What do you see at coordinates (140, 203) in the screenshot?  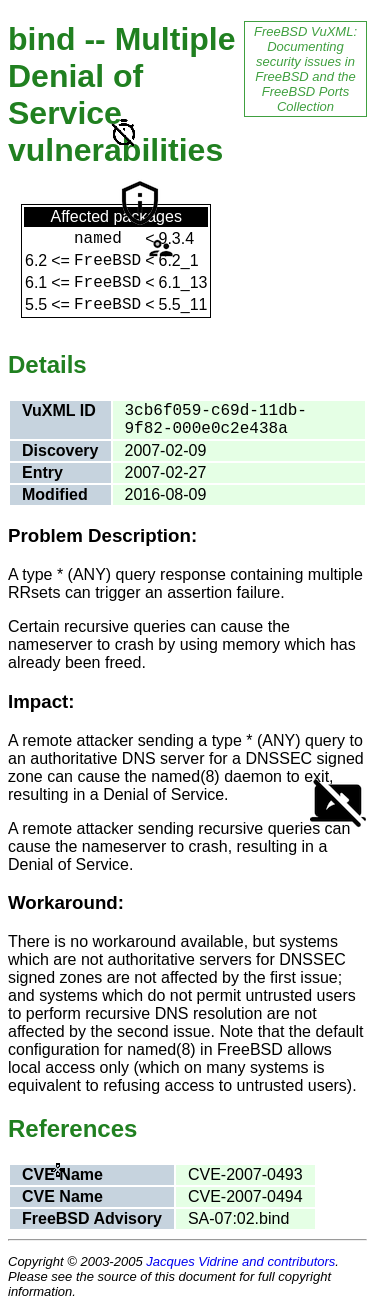 I see `view privacy policy or security information` at bounding box center [140, 203].